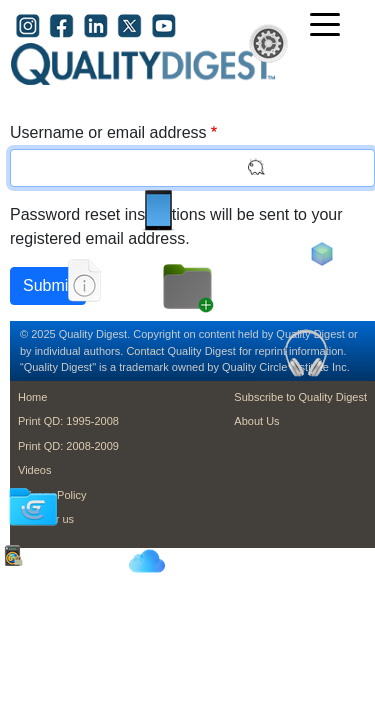 The height and width of the screenshot is (720, 375). Describe the element at coordinates (84, 280) in the screenshot. I see `a readme or documentation file` at that location.